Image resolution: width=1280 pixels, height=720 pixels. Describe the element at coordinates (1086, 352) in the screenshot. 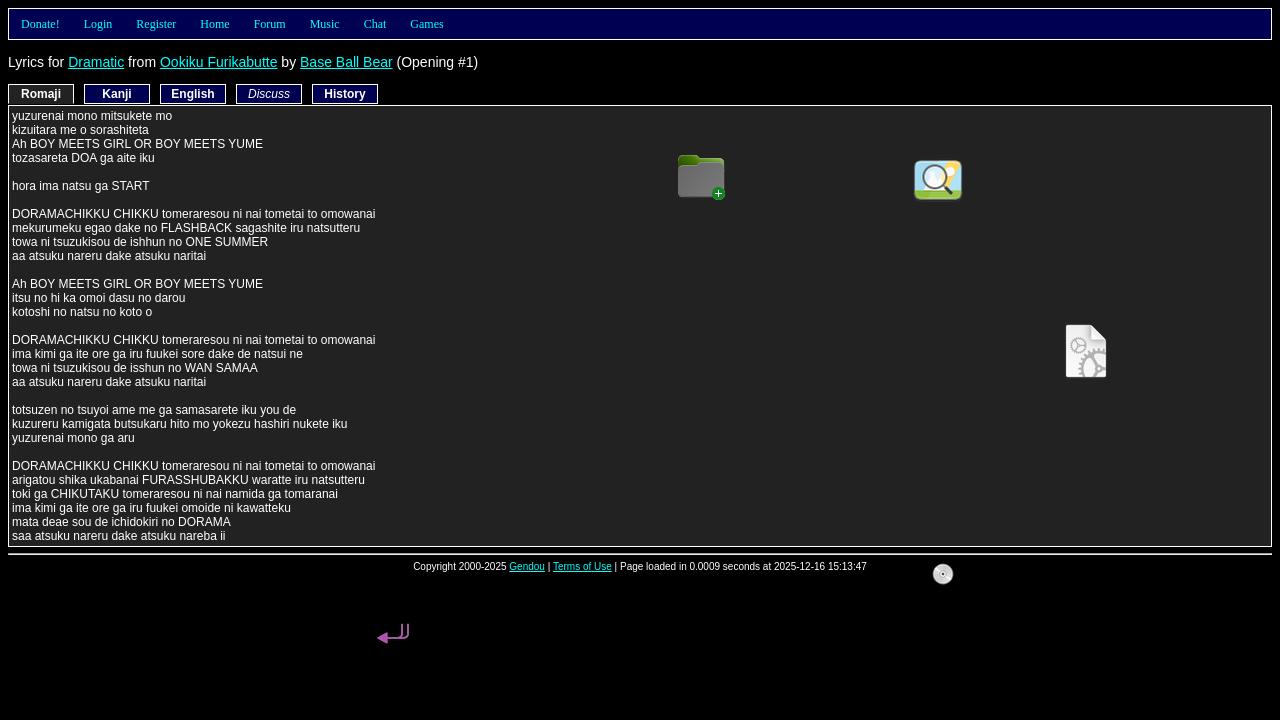

I see `shared library file used by system applications` at that location.